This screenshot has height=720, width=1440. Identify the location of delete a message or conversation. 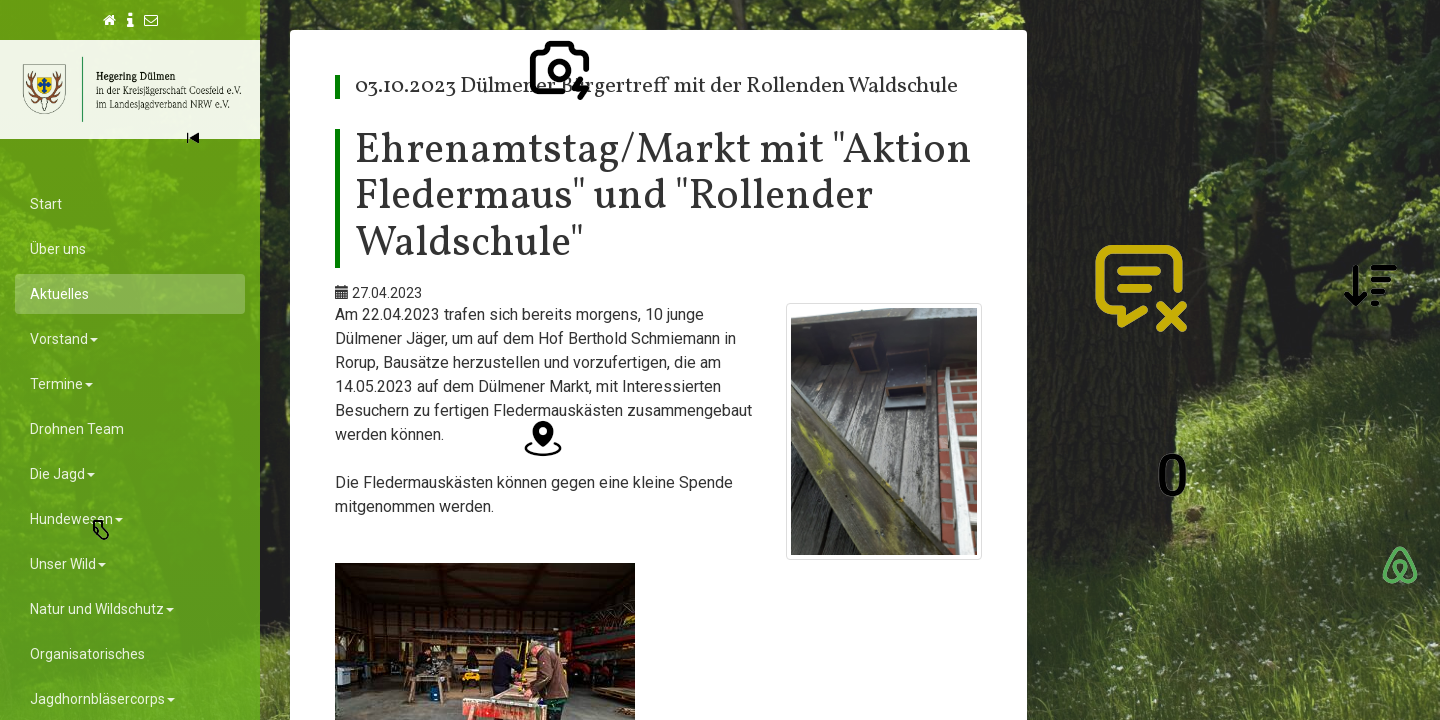
(1139, 284).